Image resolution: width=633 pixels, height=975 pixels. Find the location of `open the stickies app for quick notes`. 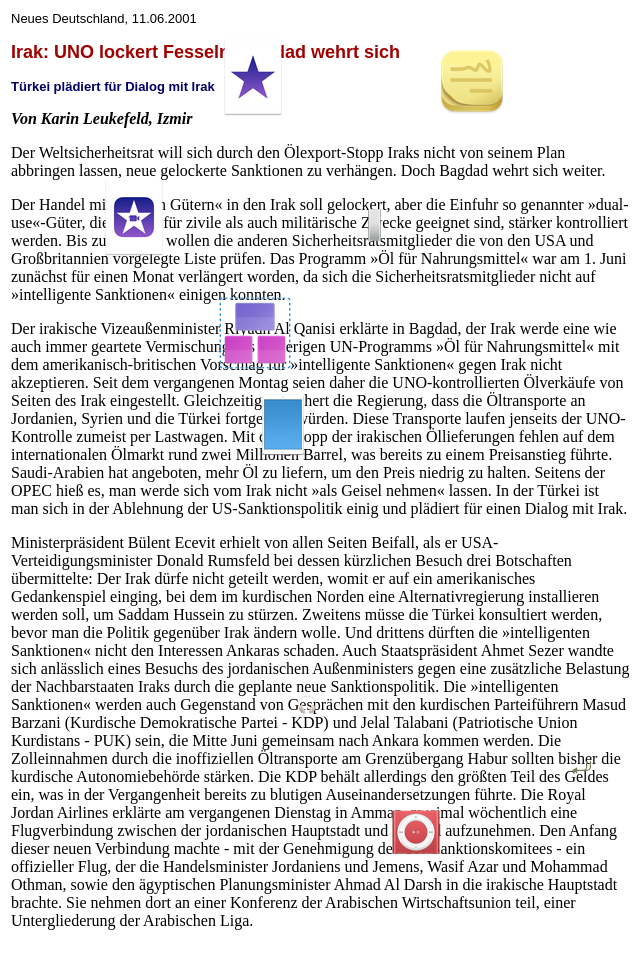

open the stickies app for quick notes is located at coordinates (472, 81).